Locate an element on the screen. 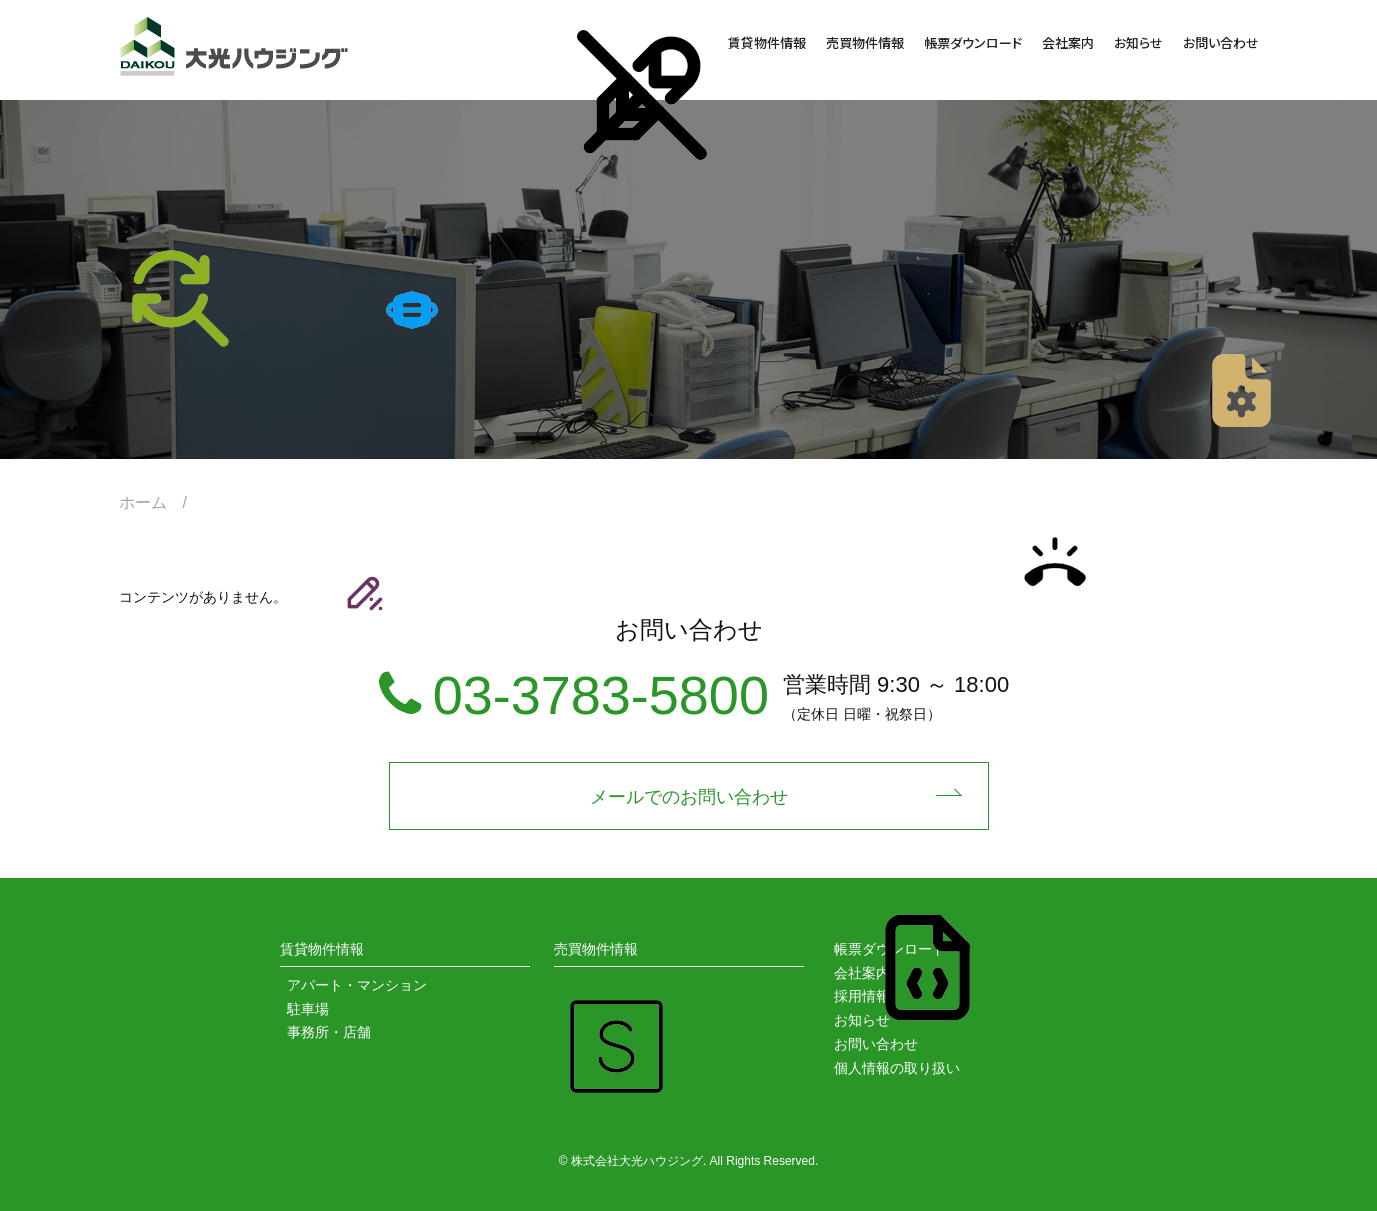 This screenshot has width=1377, height=1211. disable handwriting or stylus input is located at coordinates (642, 95).